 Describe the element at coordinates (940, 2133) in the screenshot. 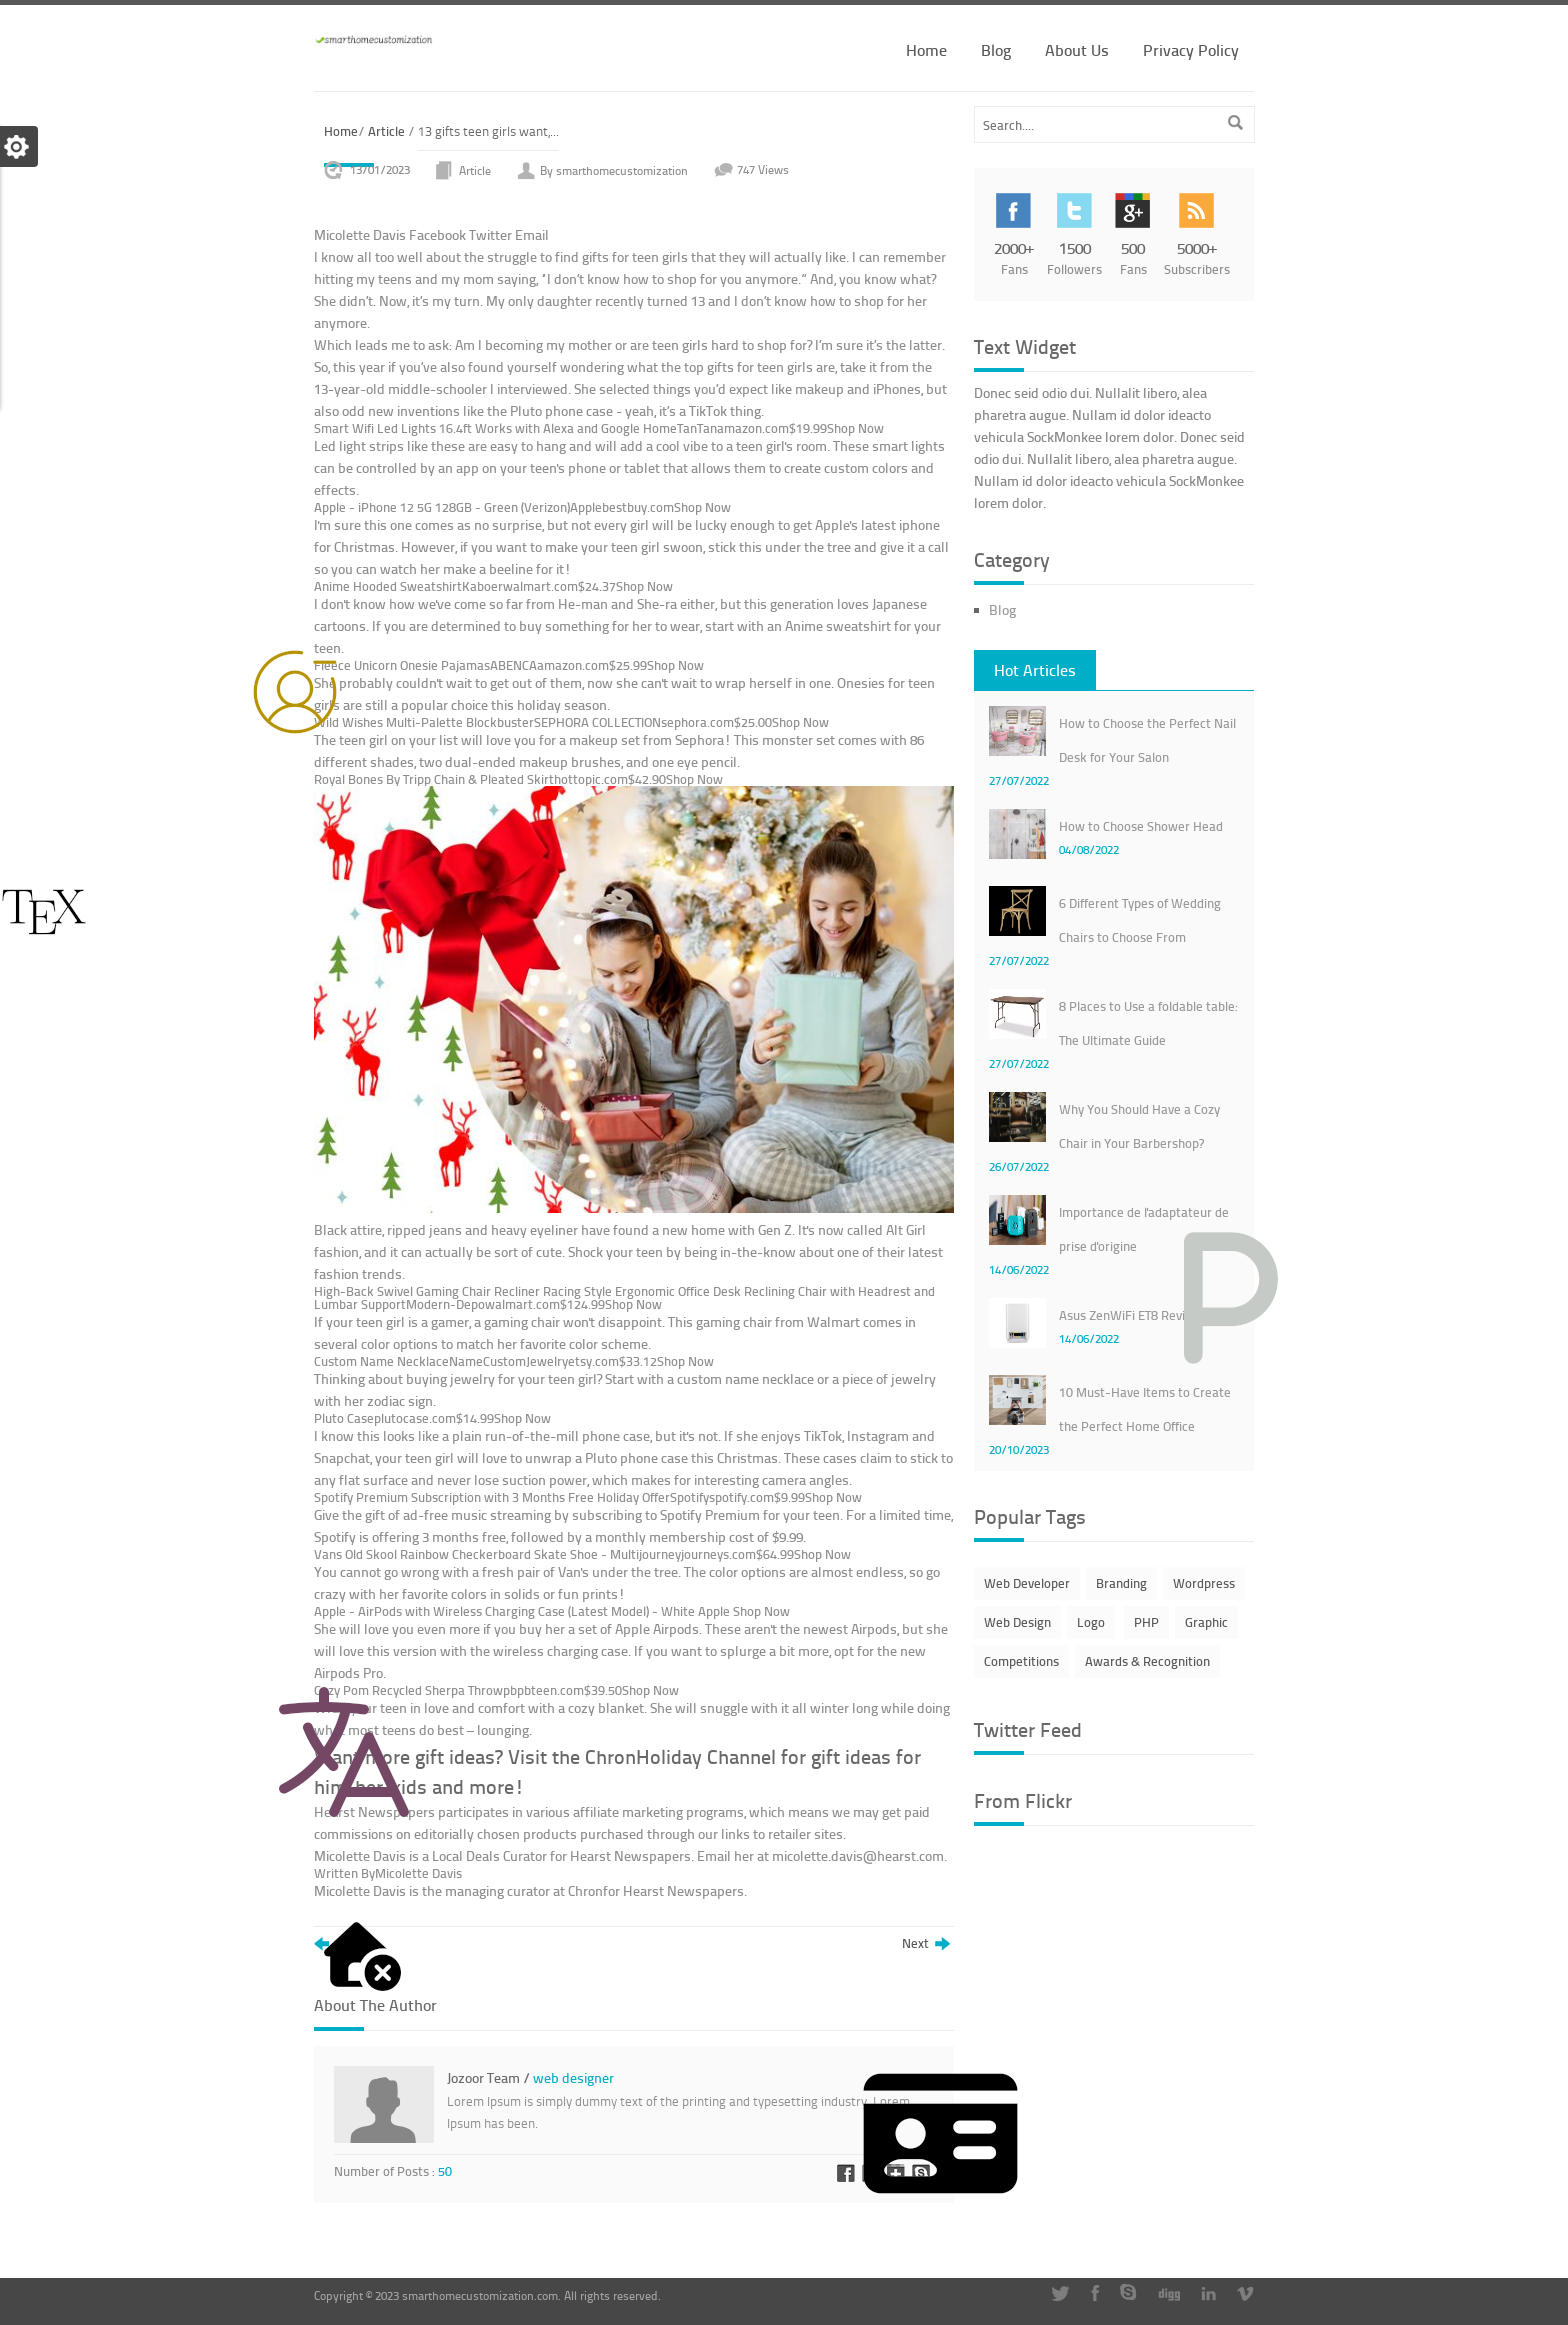

I see `view your profile or identity information` at that location.